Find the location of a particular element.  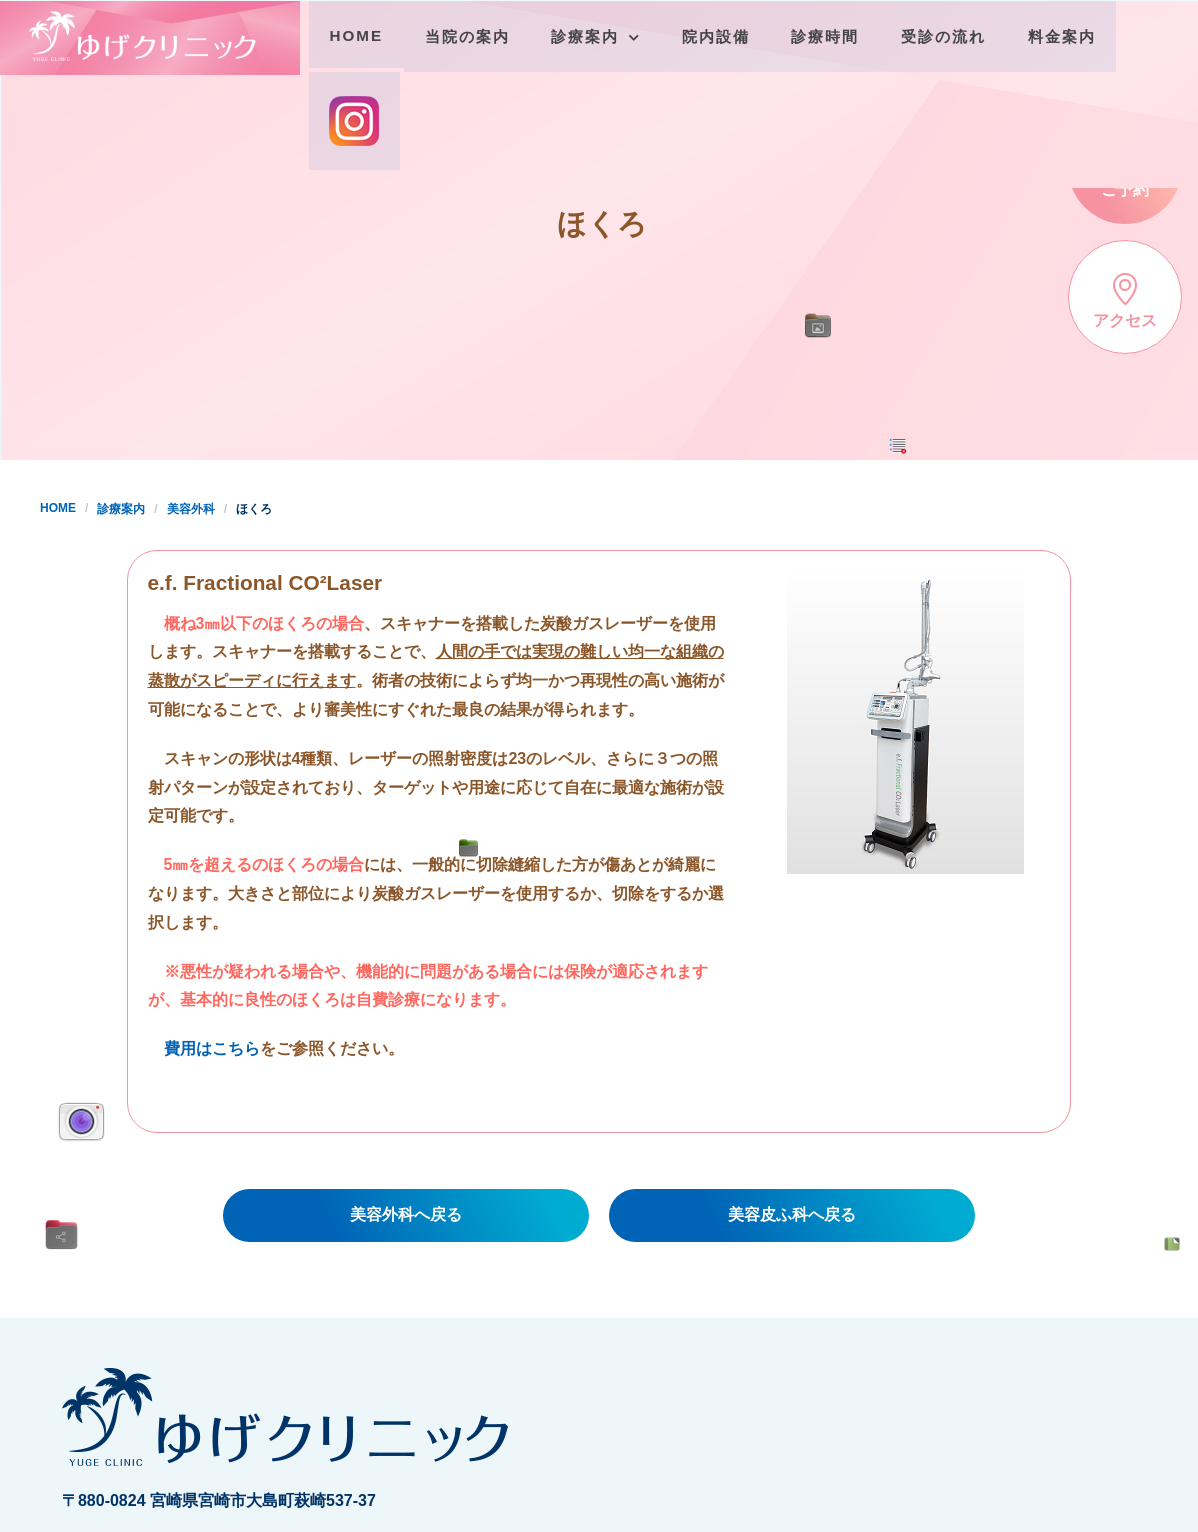

open folder containing files is located at coordinates (468, 847).